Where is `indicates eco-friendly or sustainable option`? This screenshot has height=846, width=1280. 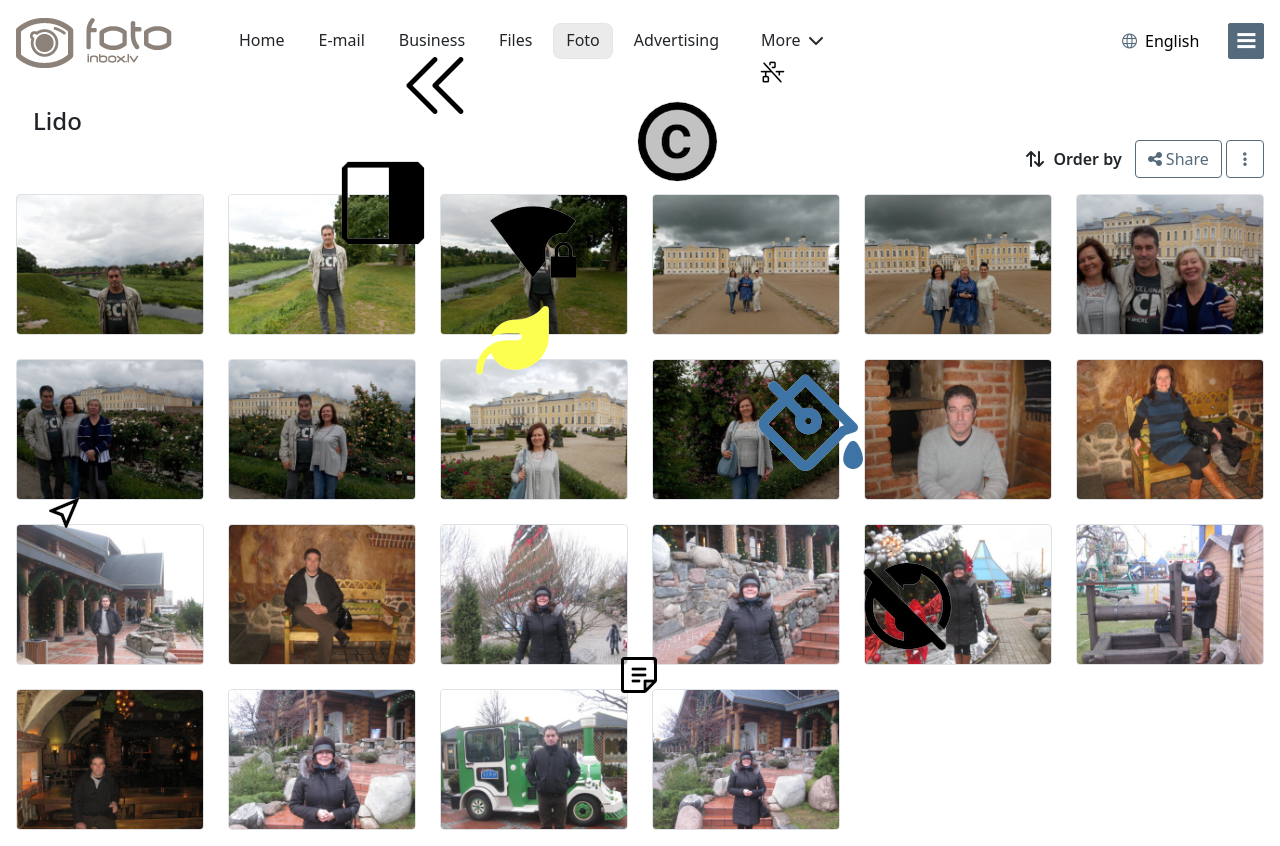
indicates eco-friendly or sustainable option is located at coordinates (512, 342).